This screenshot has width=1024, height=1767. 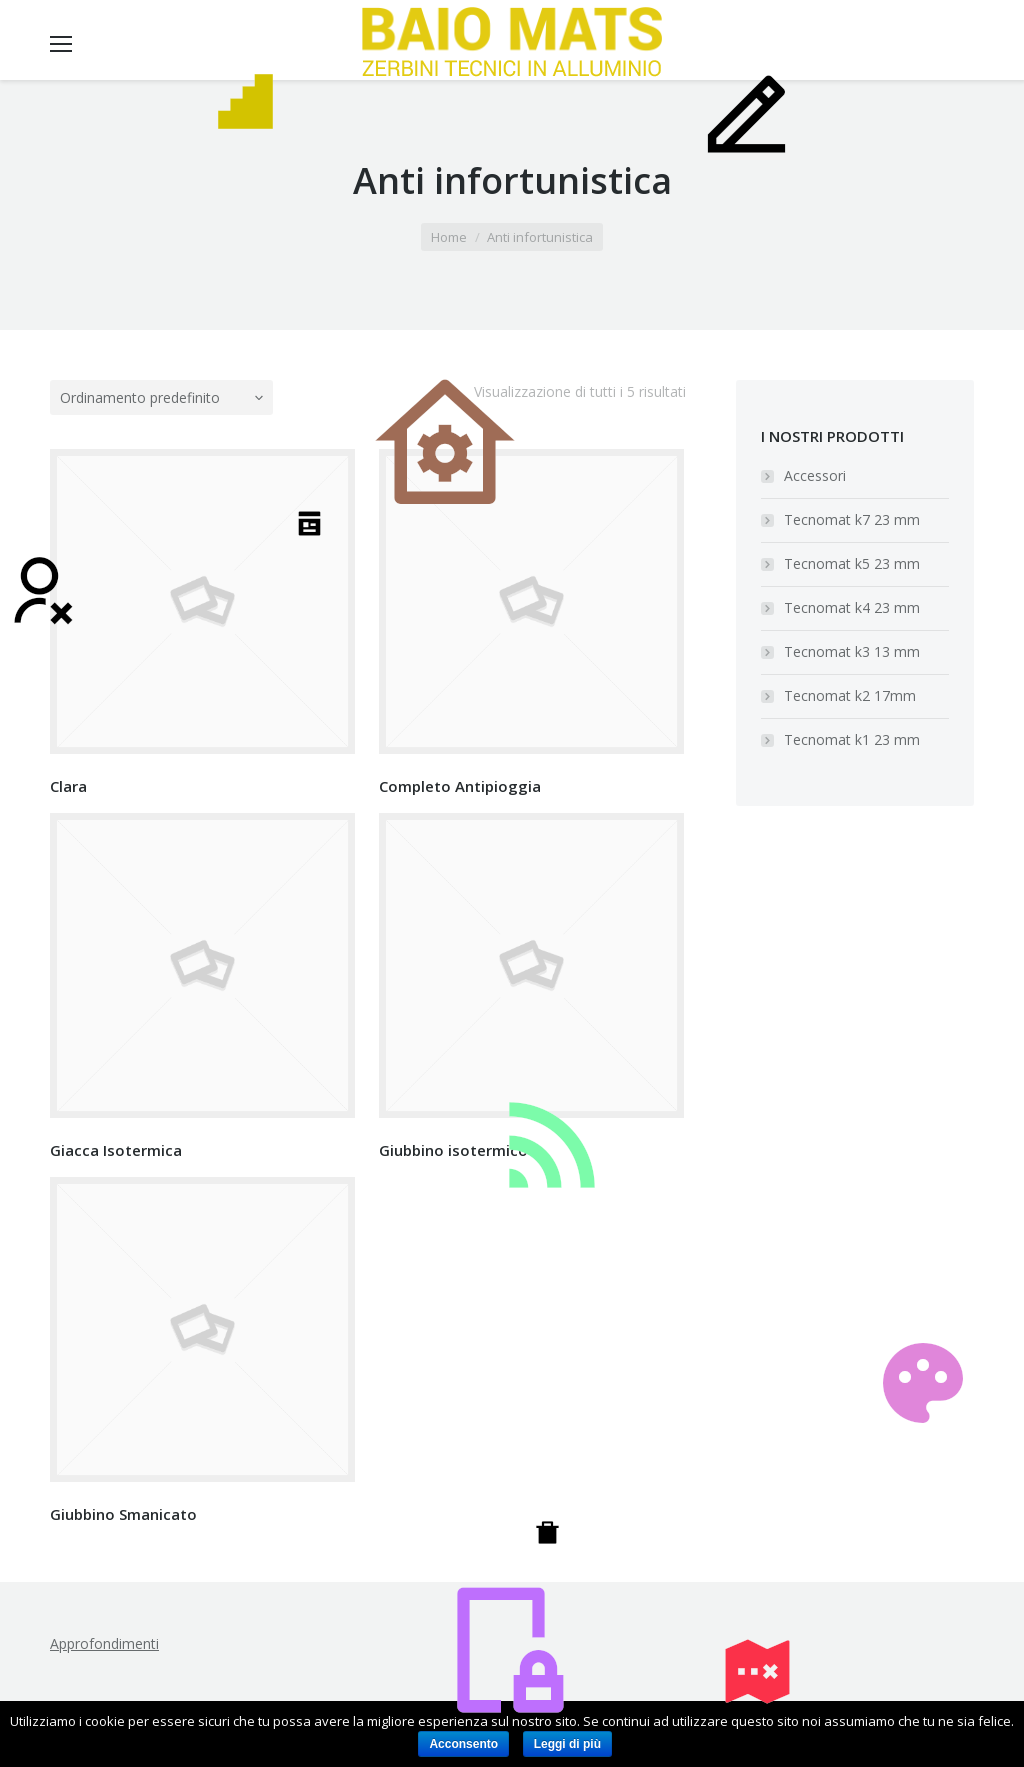 I want to click on subscribe to RSS feed, so click(x=552, y=1145).